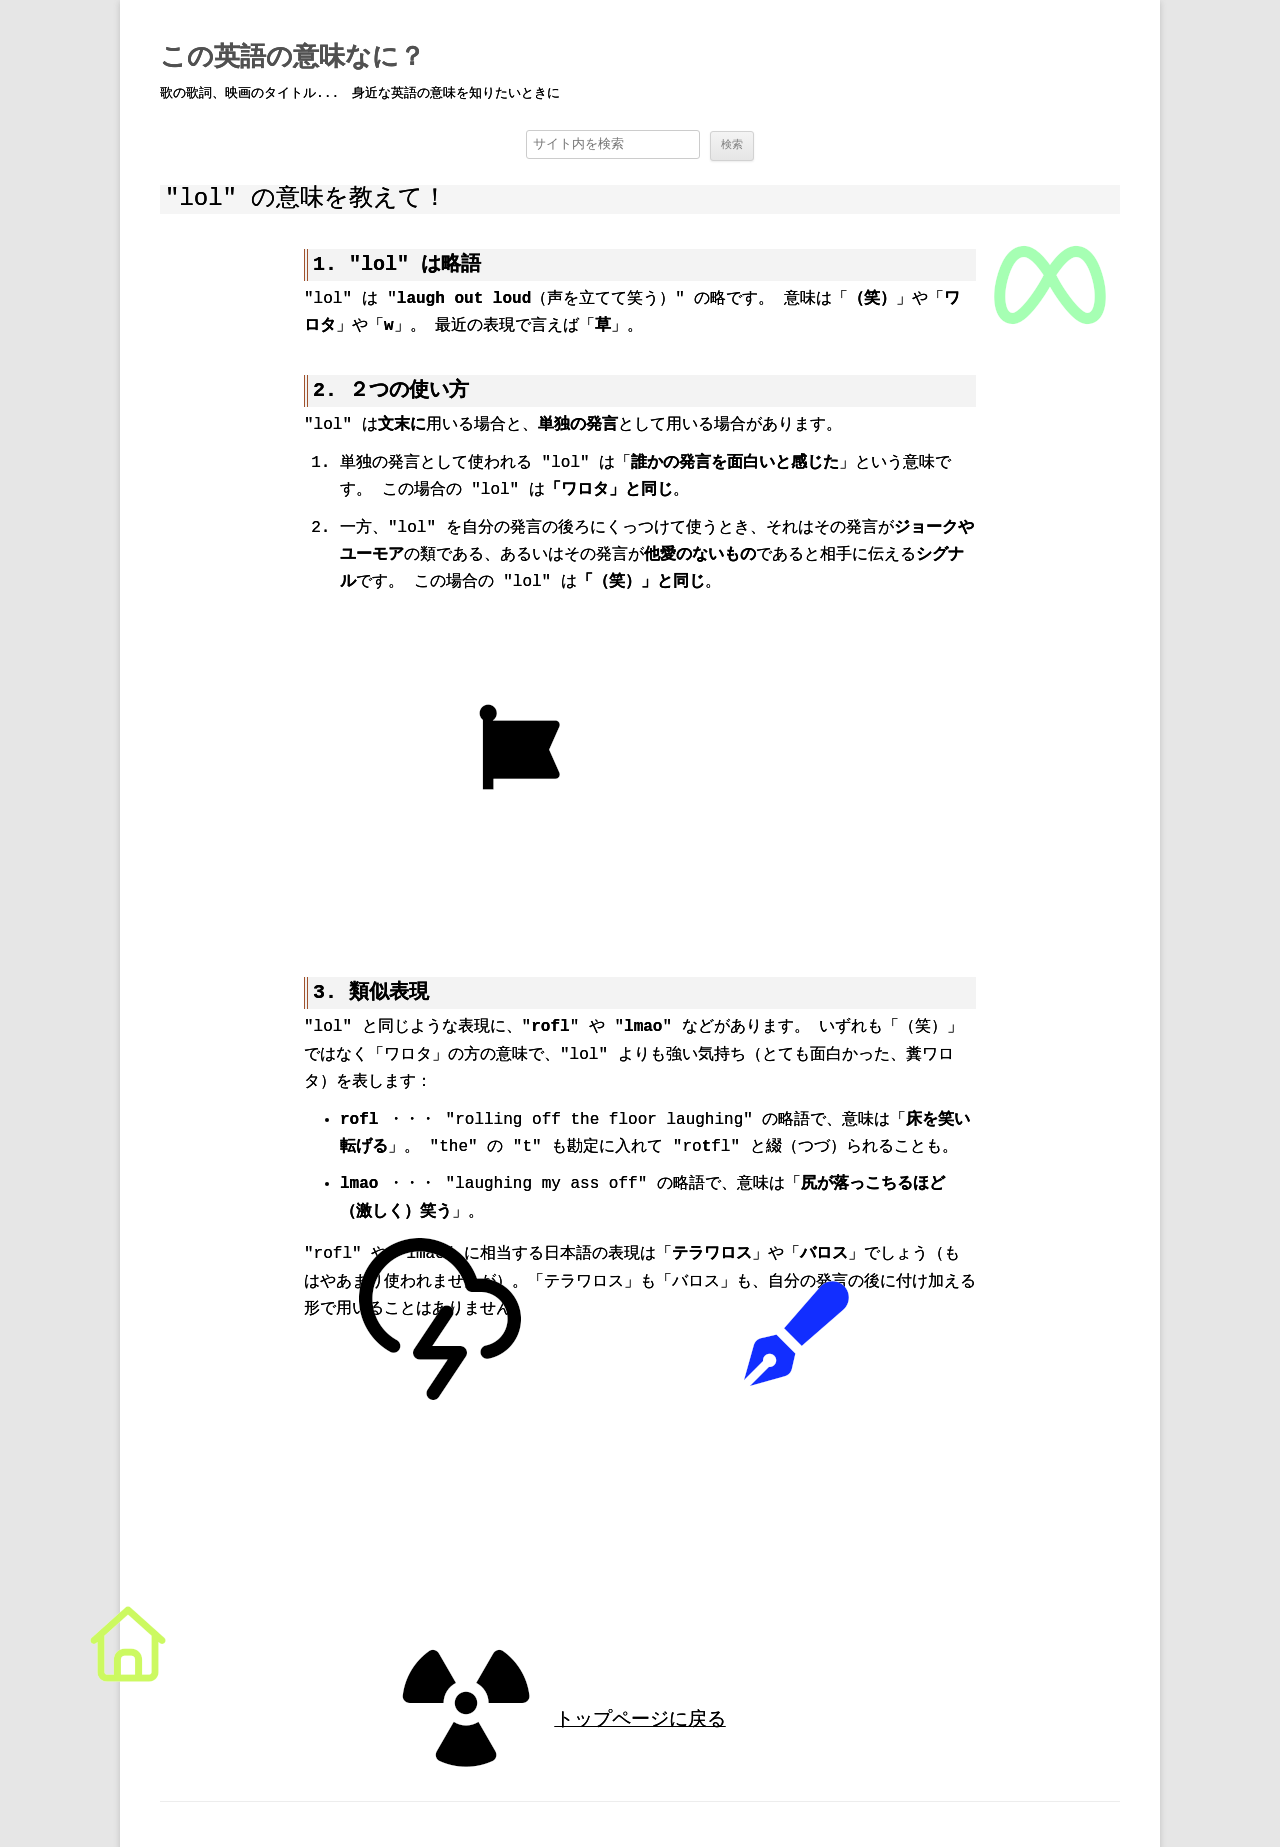  What do you see at coordinates (1050, 285) in the screenshot?
I see `Meta company logo` at bounding box center [1050, 285].